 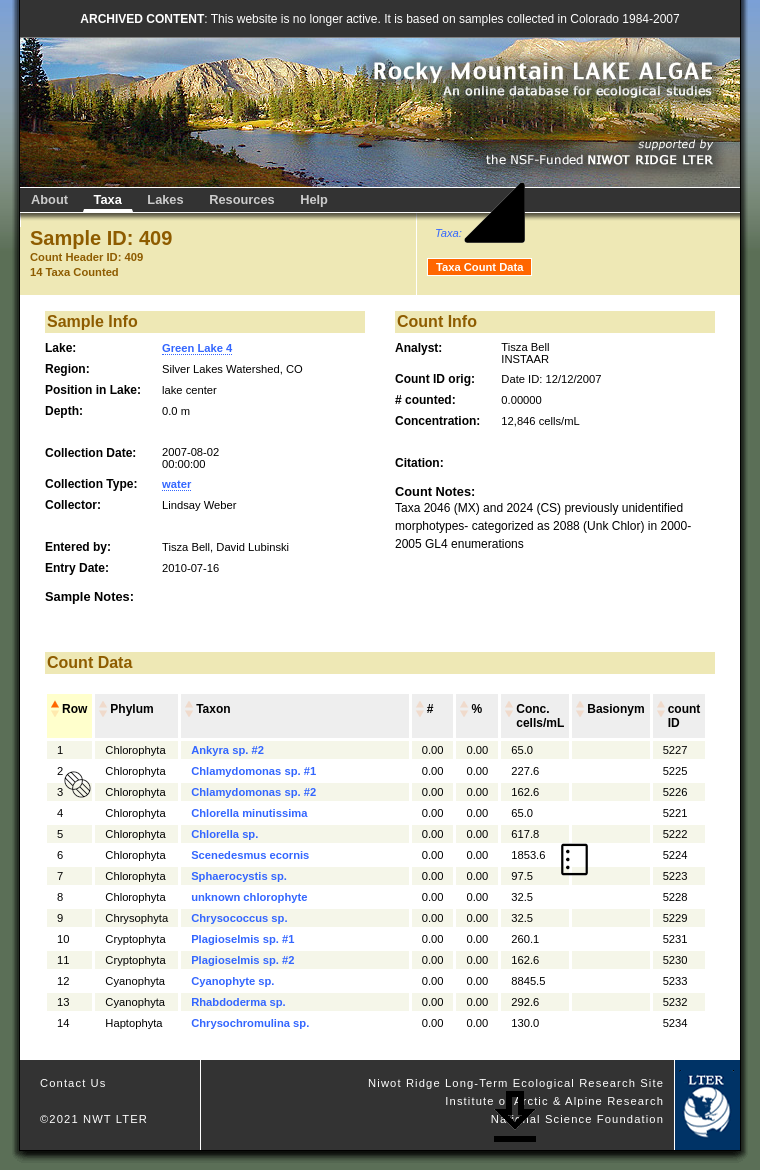 I want to click on view screenplay or script documents, so click(x=574, y=859).